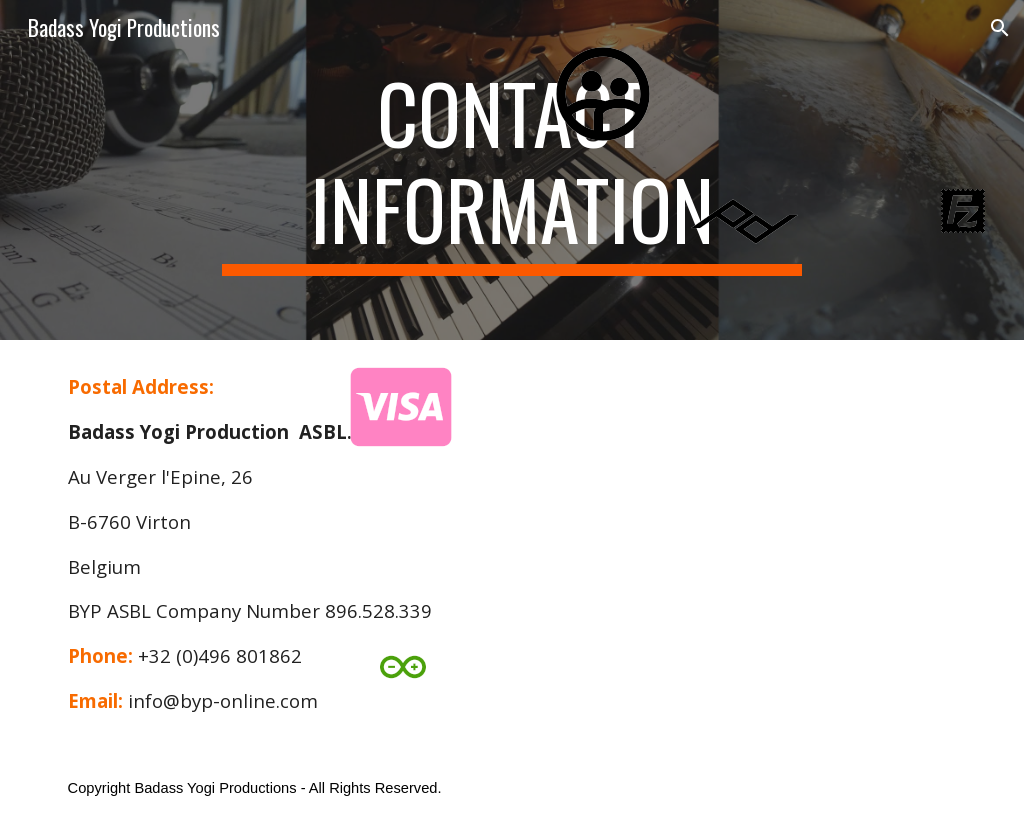 This screenshot has width=1024, height=830. Describe the element at coordinates (744, 221) in the screenshot. I see `Peak Design brand logo` at that location.